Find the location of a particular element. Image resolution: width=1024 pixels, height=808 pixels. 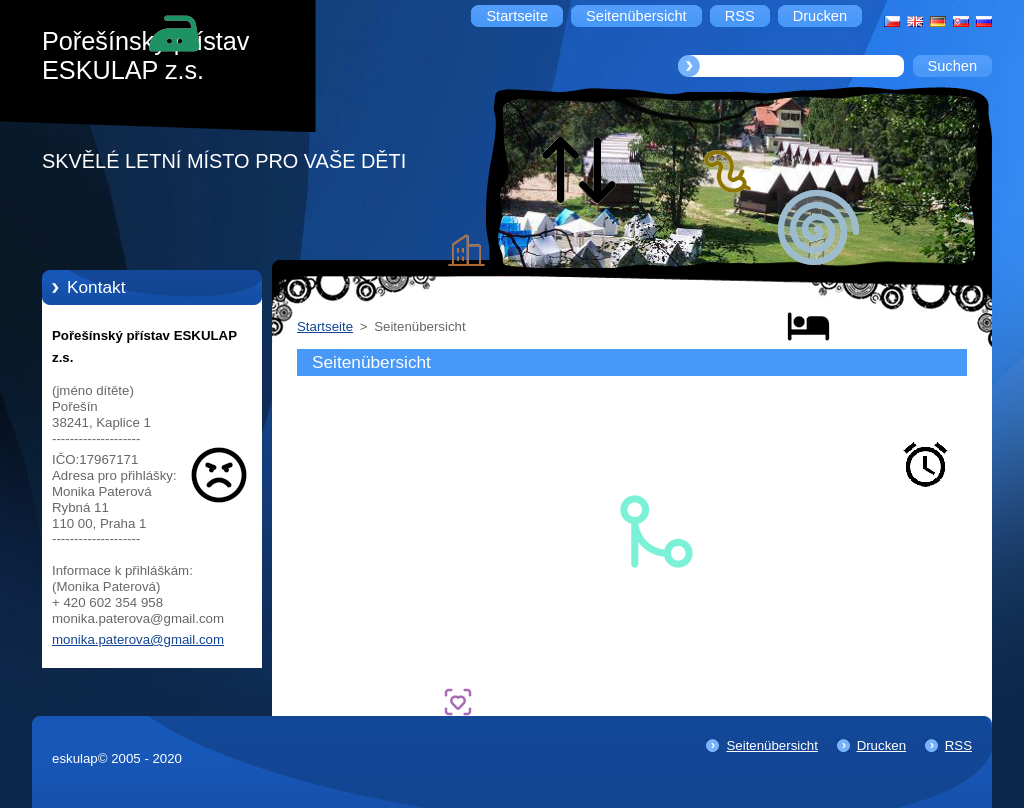

indicates pest or malware detection is located at coordinates (727, 171).